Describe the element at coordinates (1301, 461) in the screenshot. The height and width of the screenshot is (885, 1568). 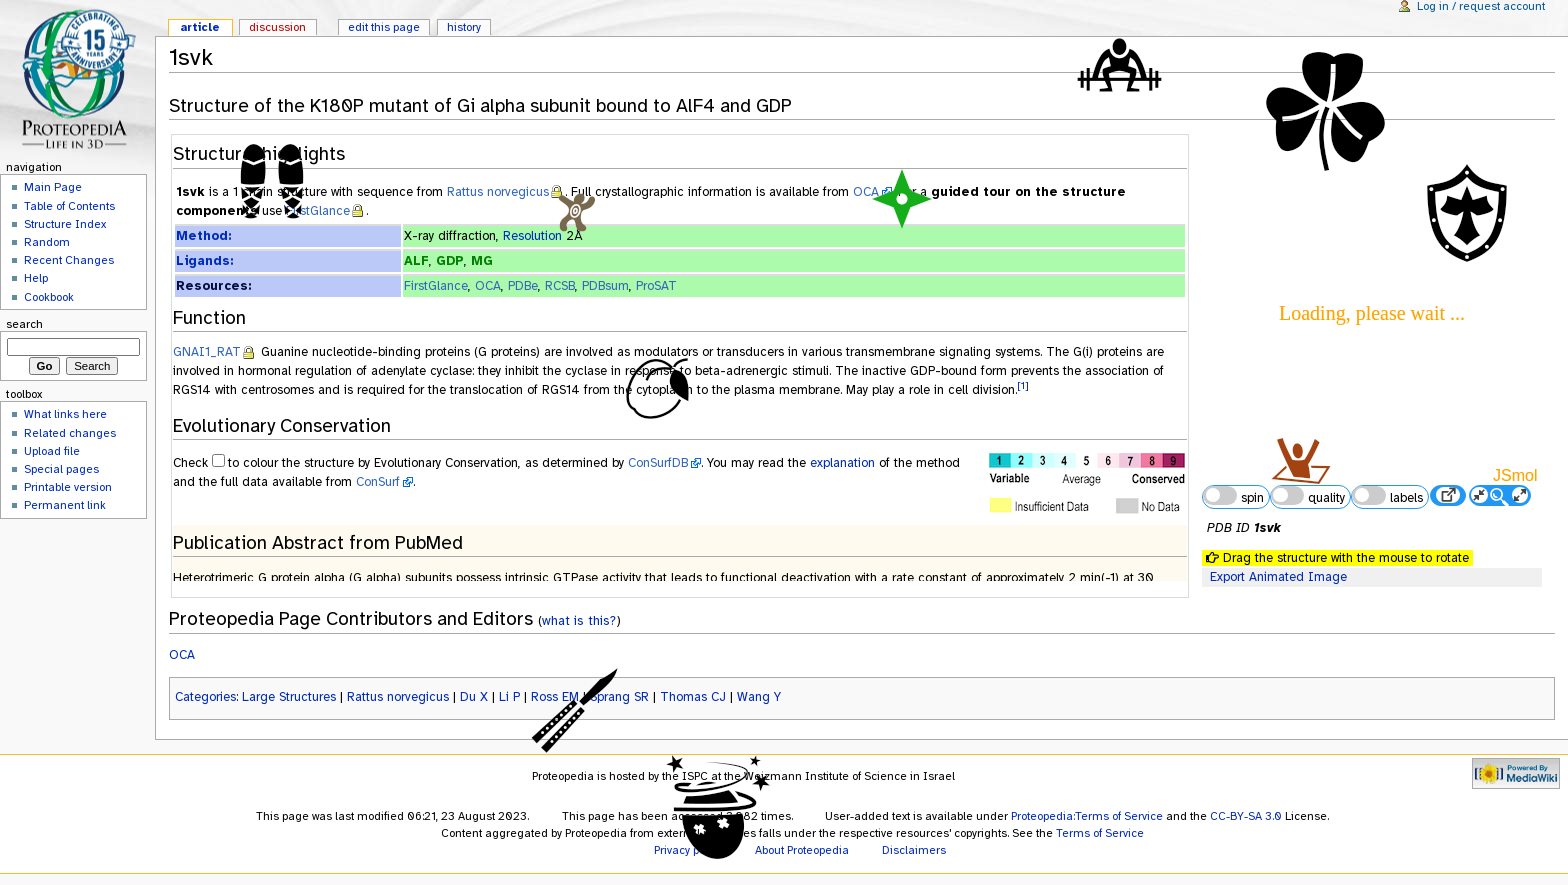
I see `access a hidden passage or secret area` at that location.